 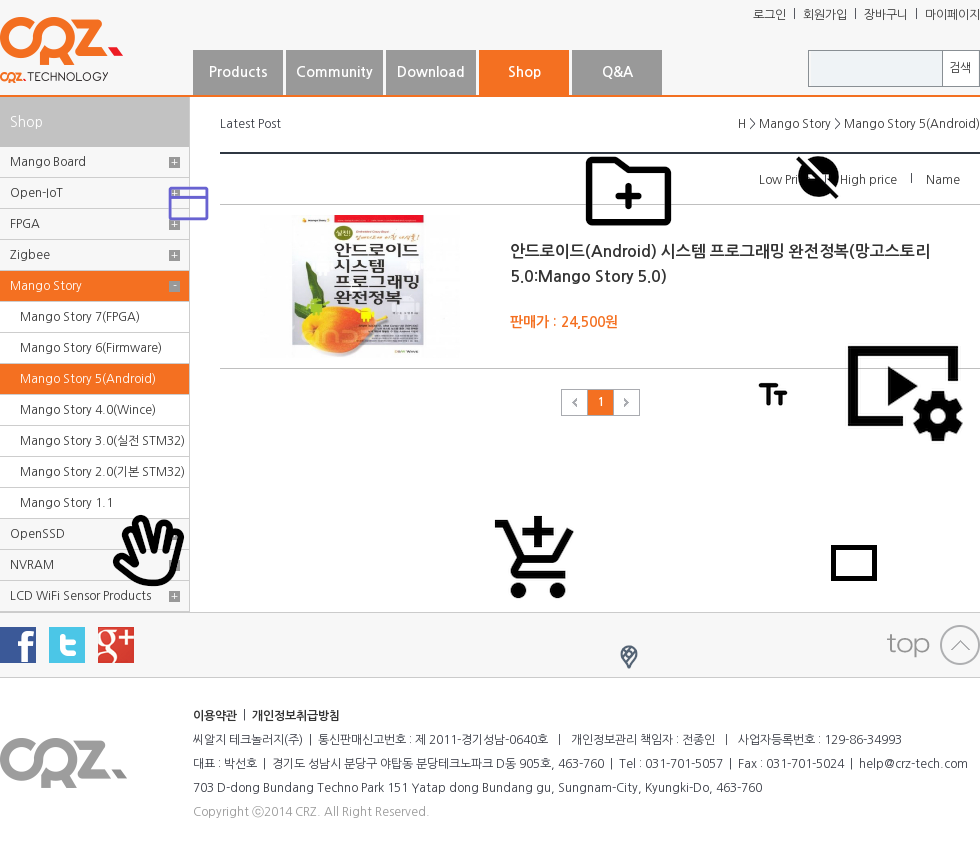 What do you see at coordinates (854, 563) in the screenshot?
I see `crop image to 5:4 aspect ratio` at bounding box center [854, 563].